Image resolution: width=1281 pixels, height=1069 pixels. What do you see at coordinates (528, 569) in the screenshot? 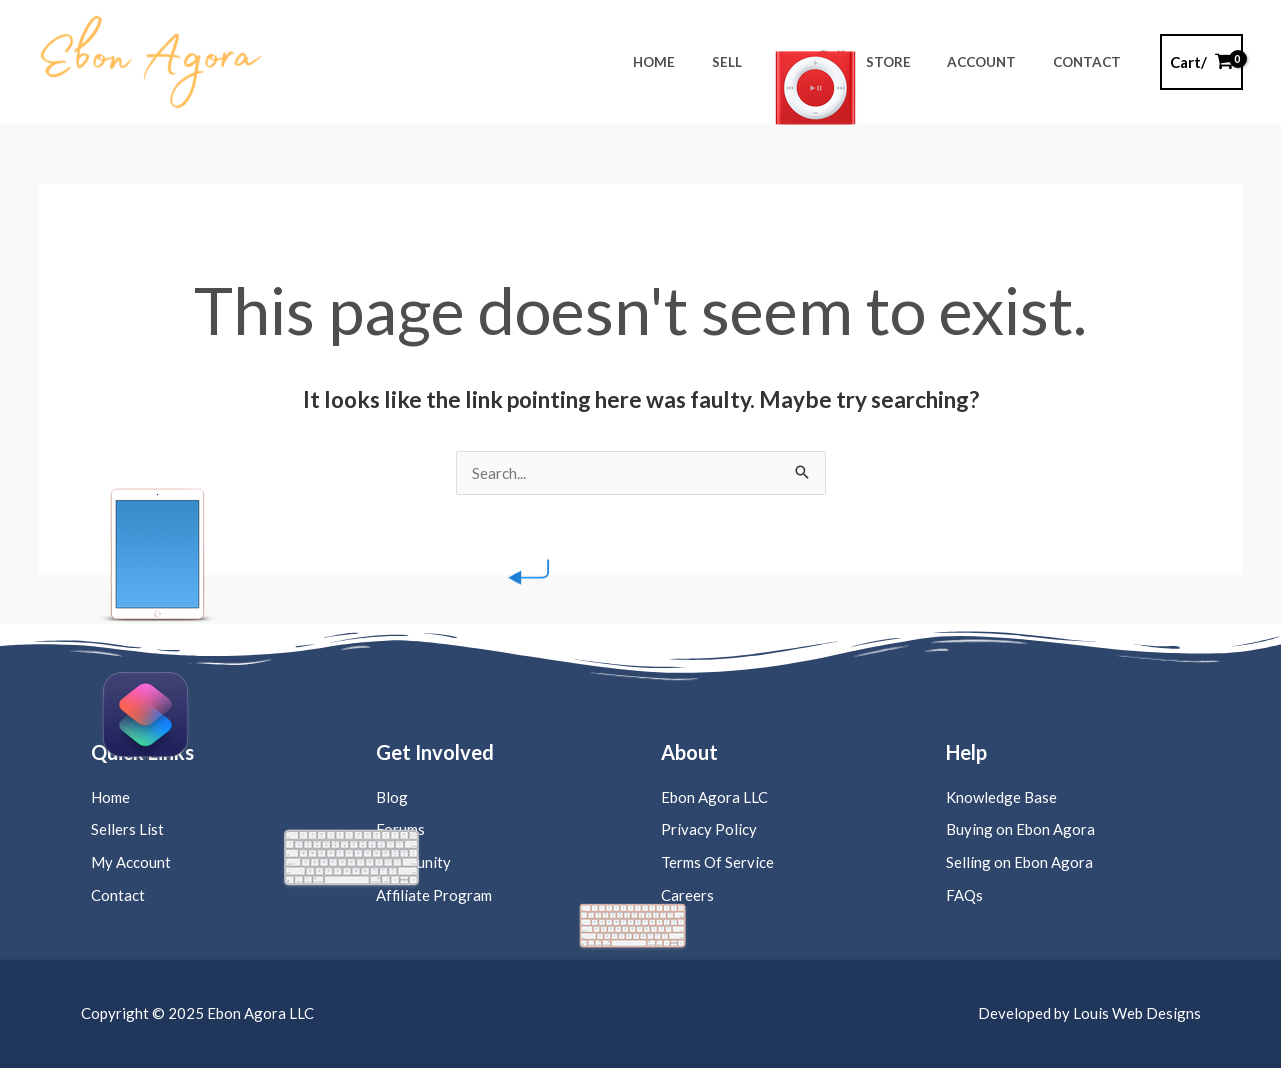
I see `reply to this email` at bounding box center [528, 569].